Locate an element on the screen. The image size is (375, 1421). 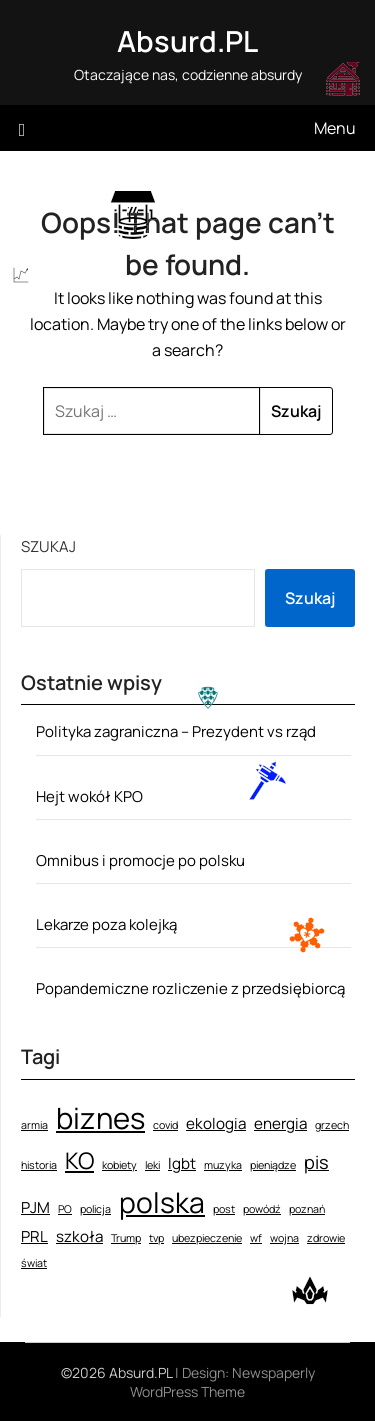
activate energy shield or defensive ability is located at coordinates (208, 698).